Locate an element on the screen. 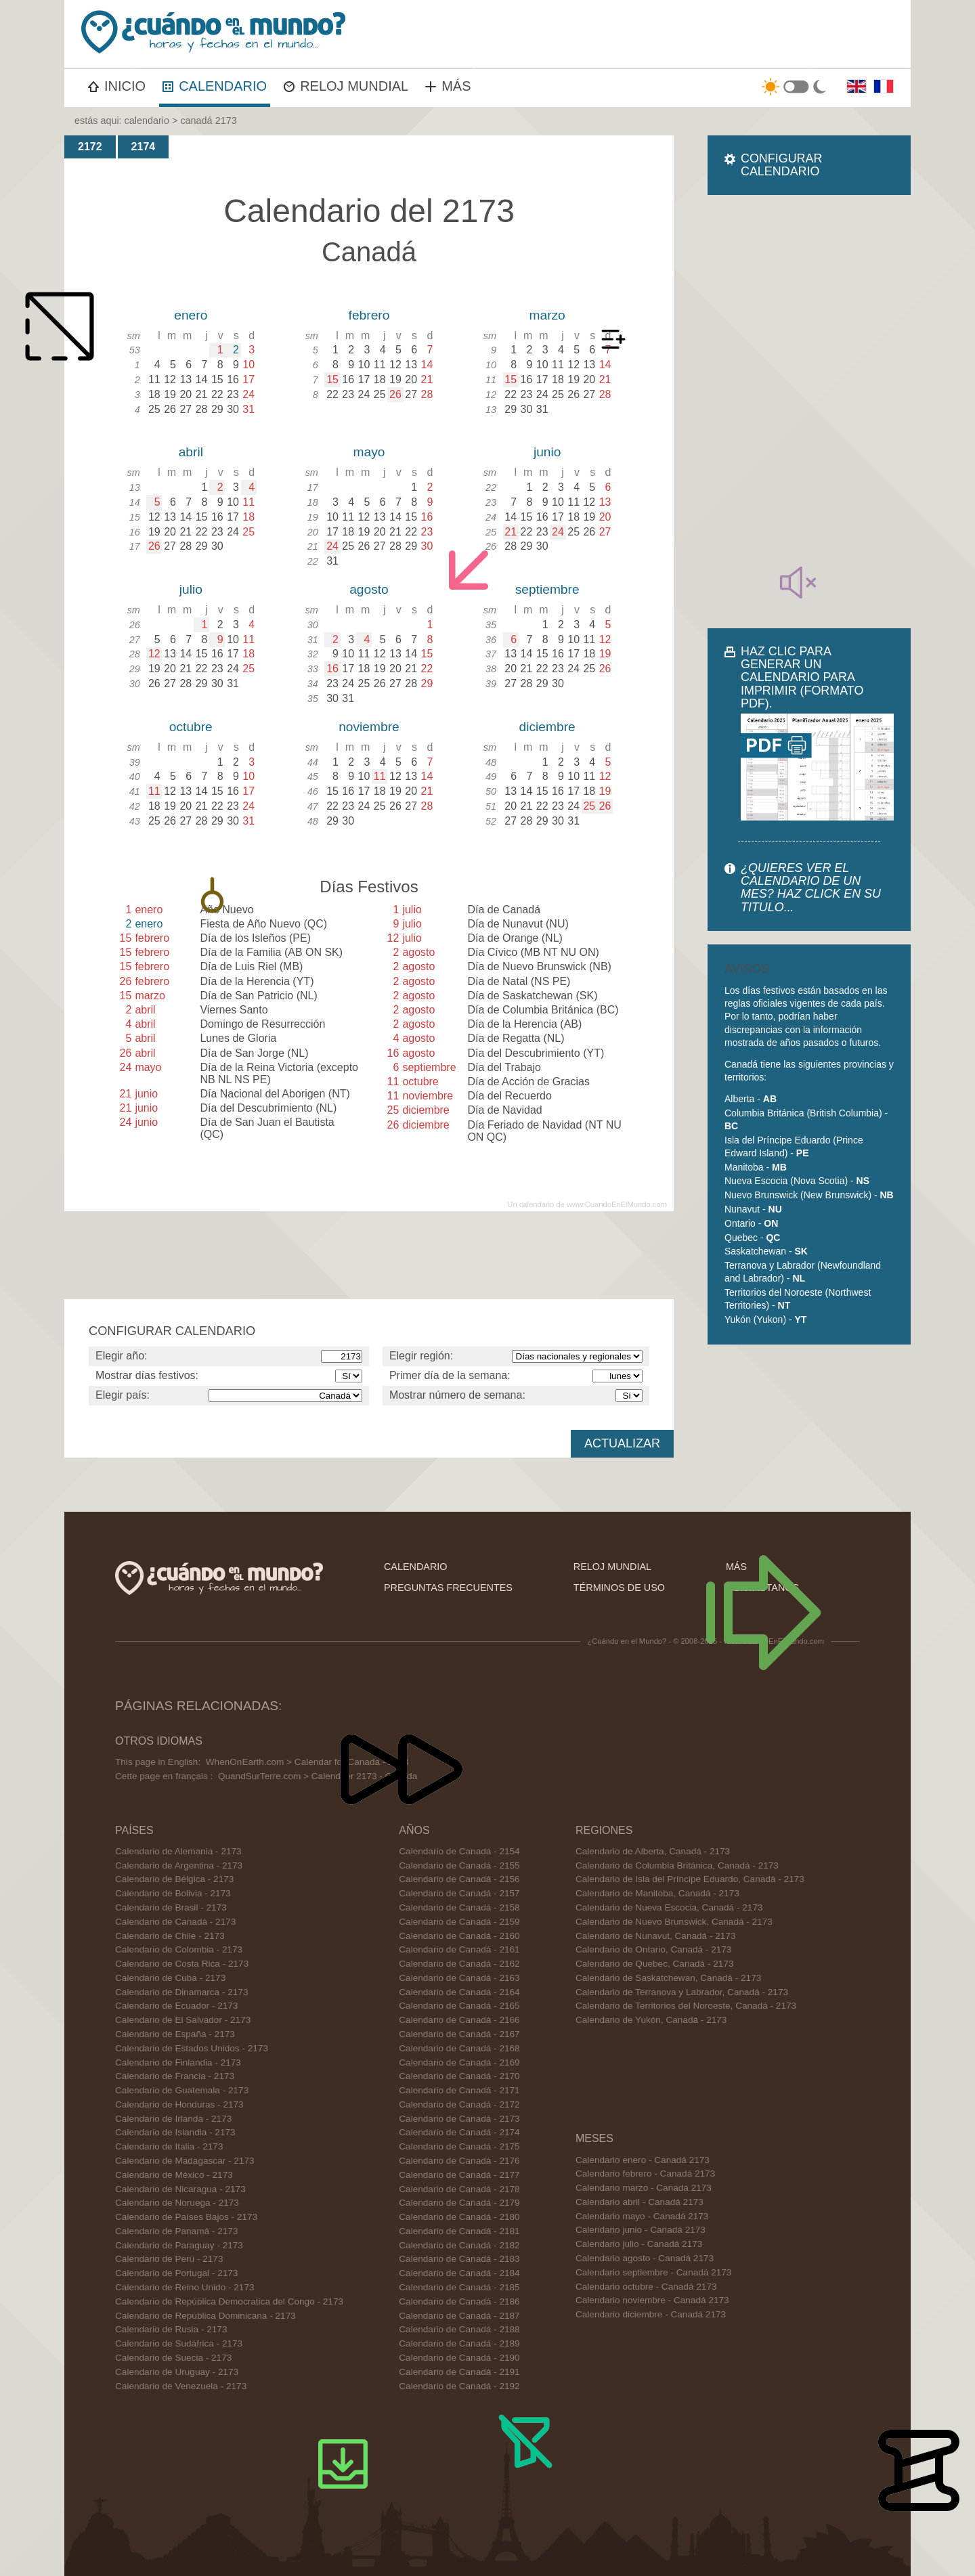 The height and width of the screenshot is (2576, 975). clear all active filters is located at coordinates (525, 2441).